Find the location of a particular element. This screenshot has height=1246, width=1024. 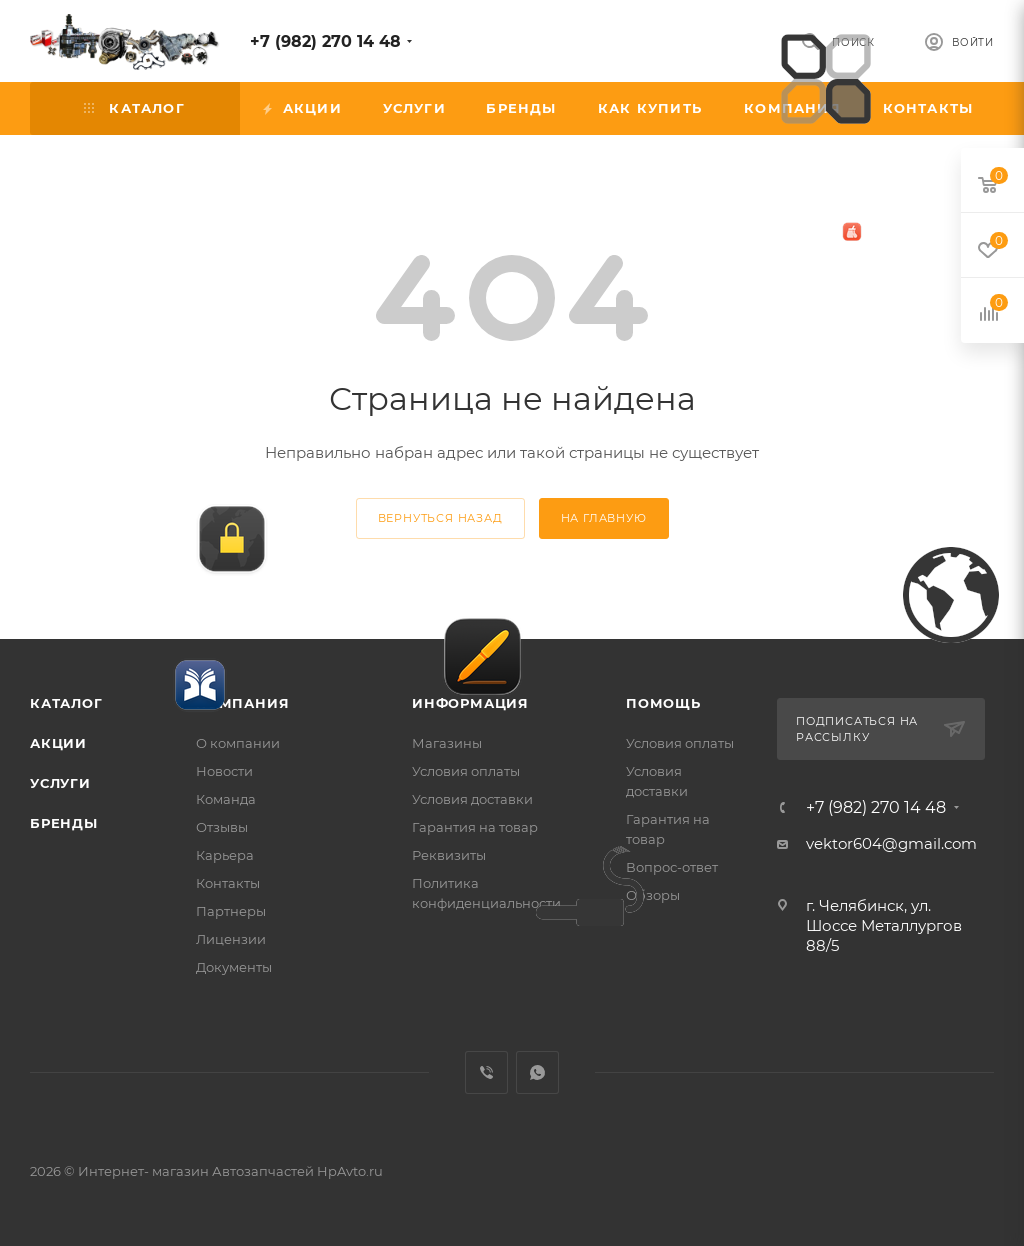

open JabRef reference manager is located at coordinates (200, 685).